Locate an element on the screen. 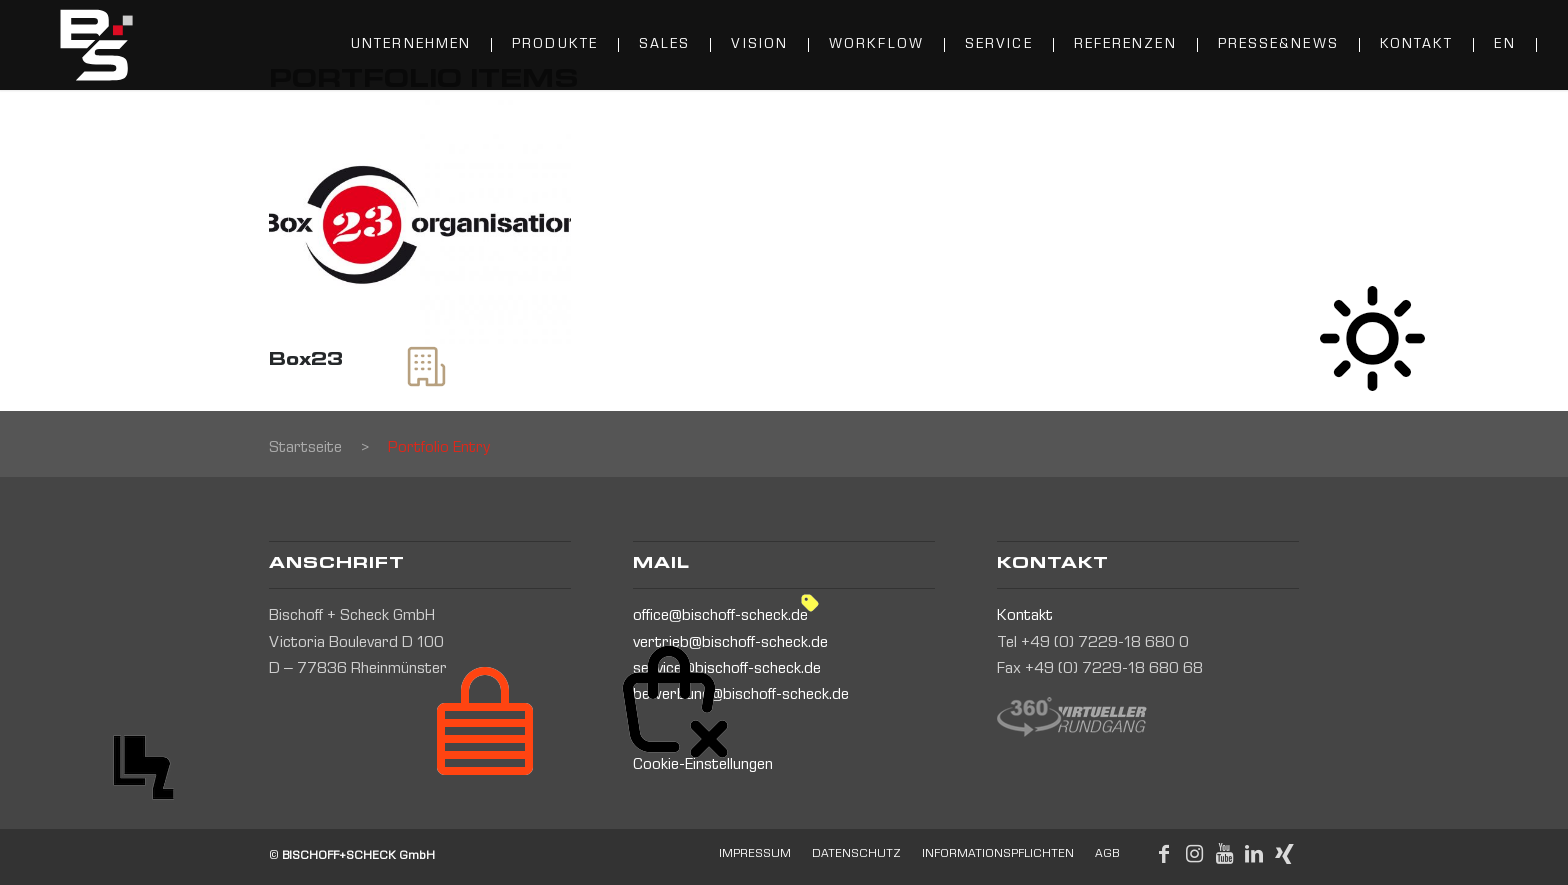 This screenshot has width=1568, height=885. remove item from shopping bag is located at coordinates (669, 699).